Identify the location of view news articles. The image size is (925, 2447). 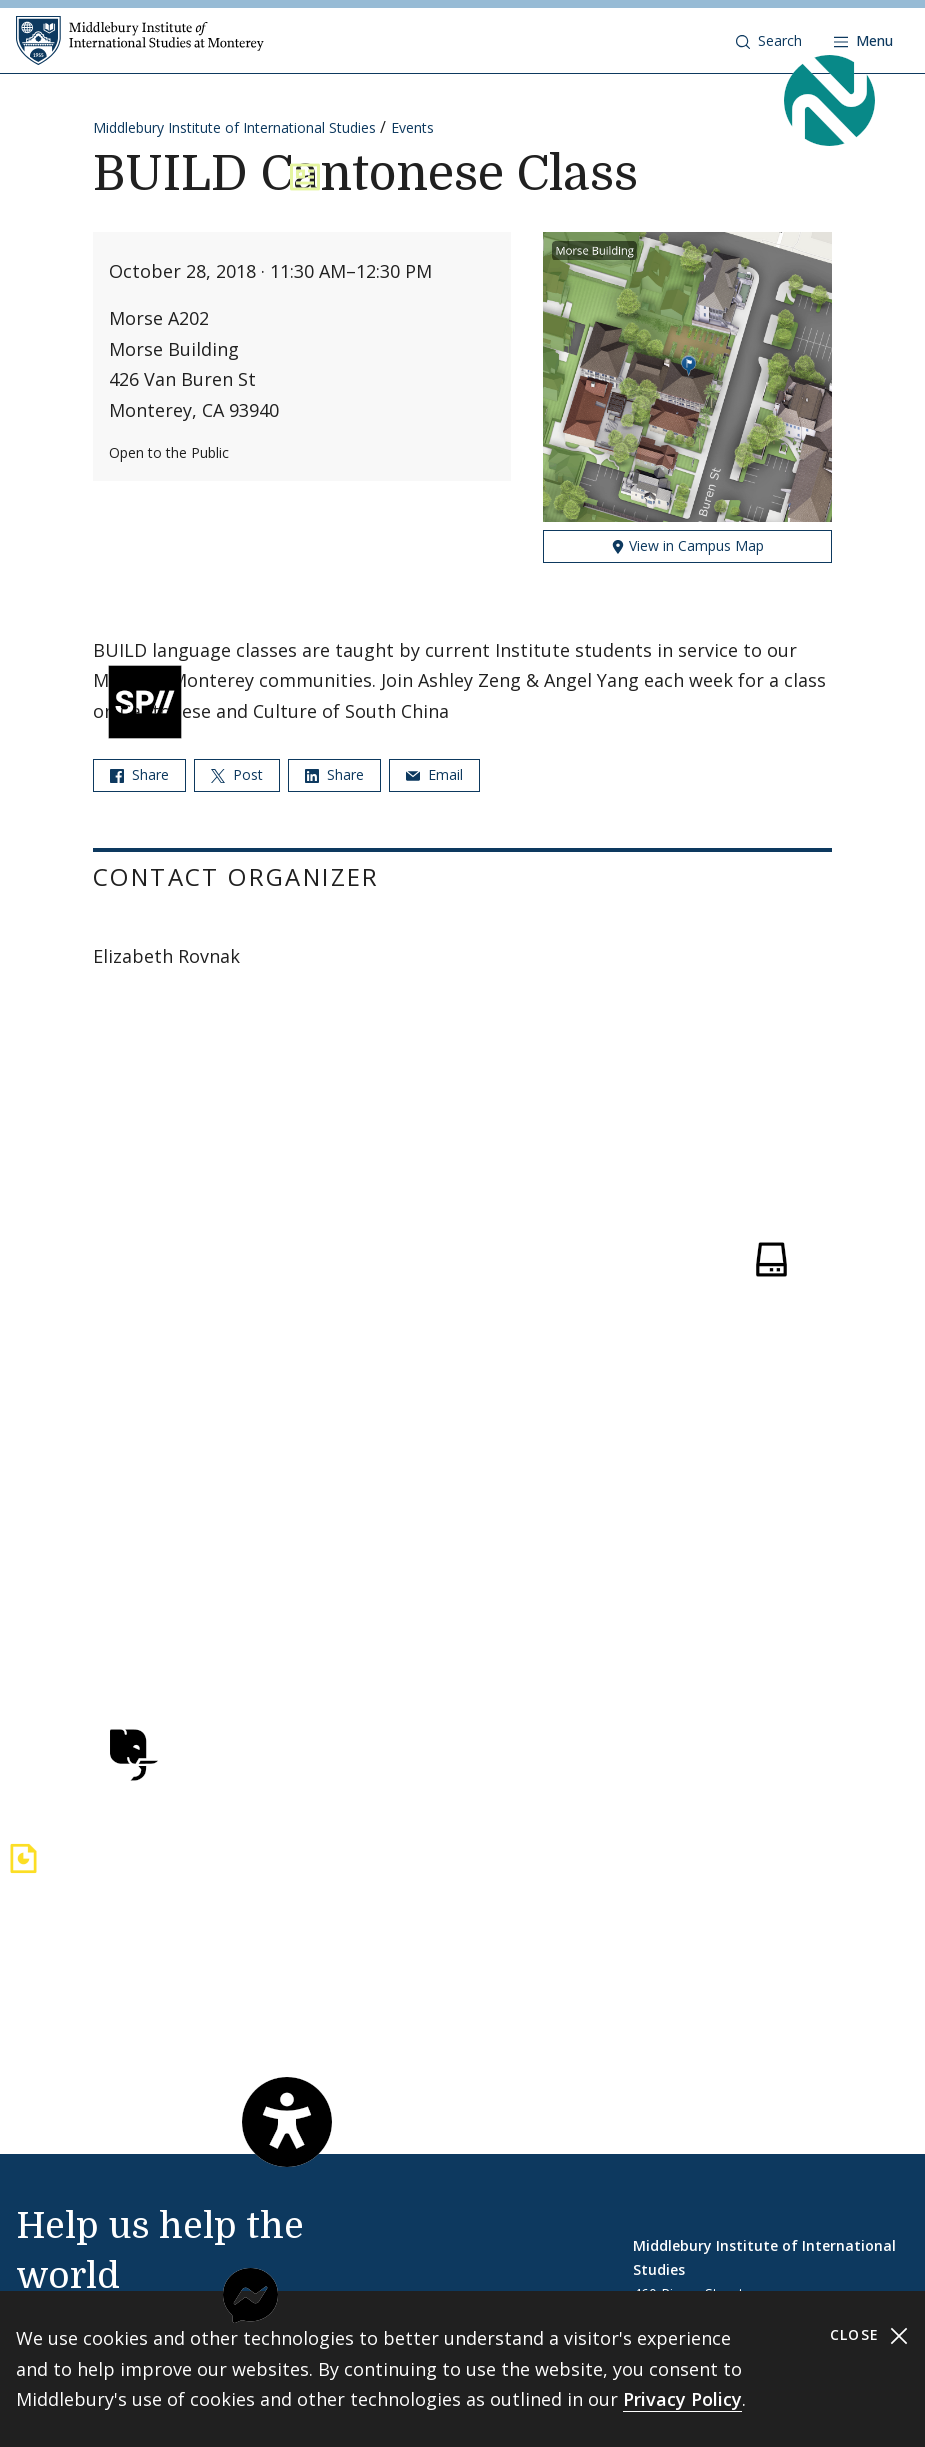
(305, 177).